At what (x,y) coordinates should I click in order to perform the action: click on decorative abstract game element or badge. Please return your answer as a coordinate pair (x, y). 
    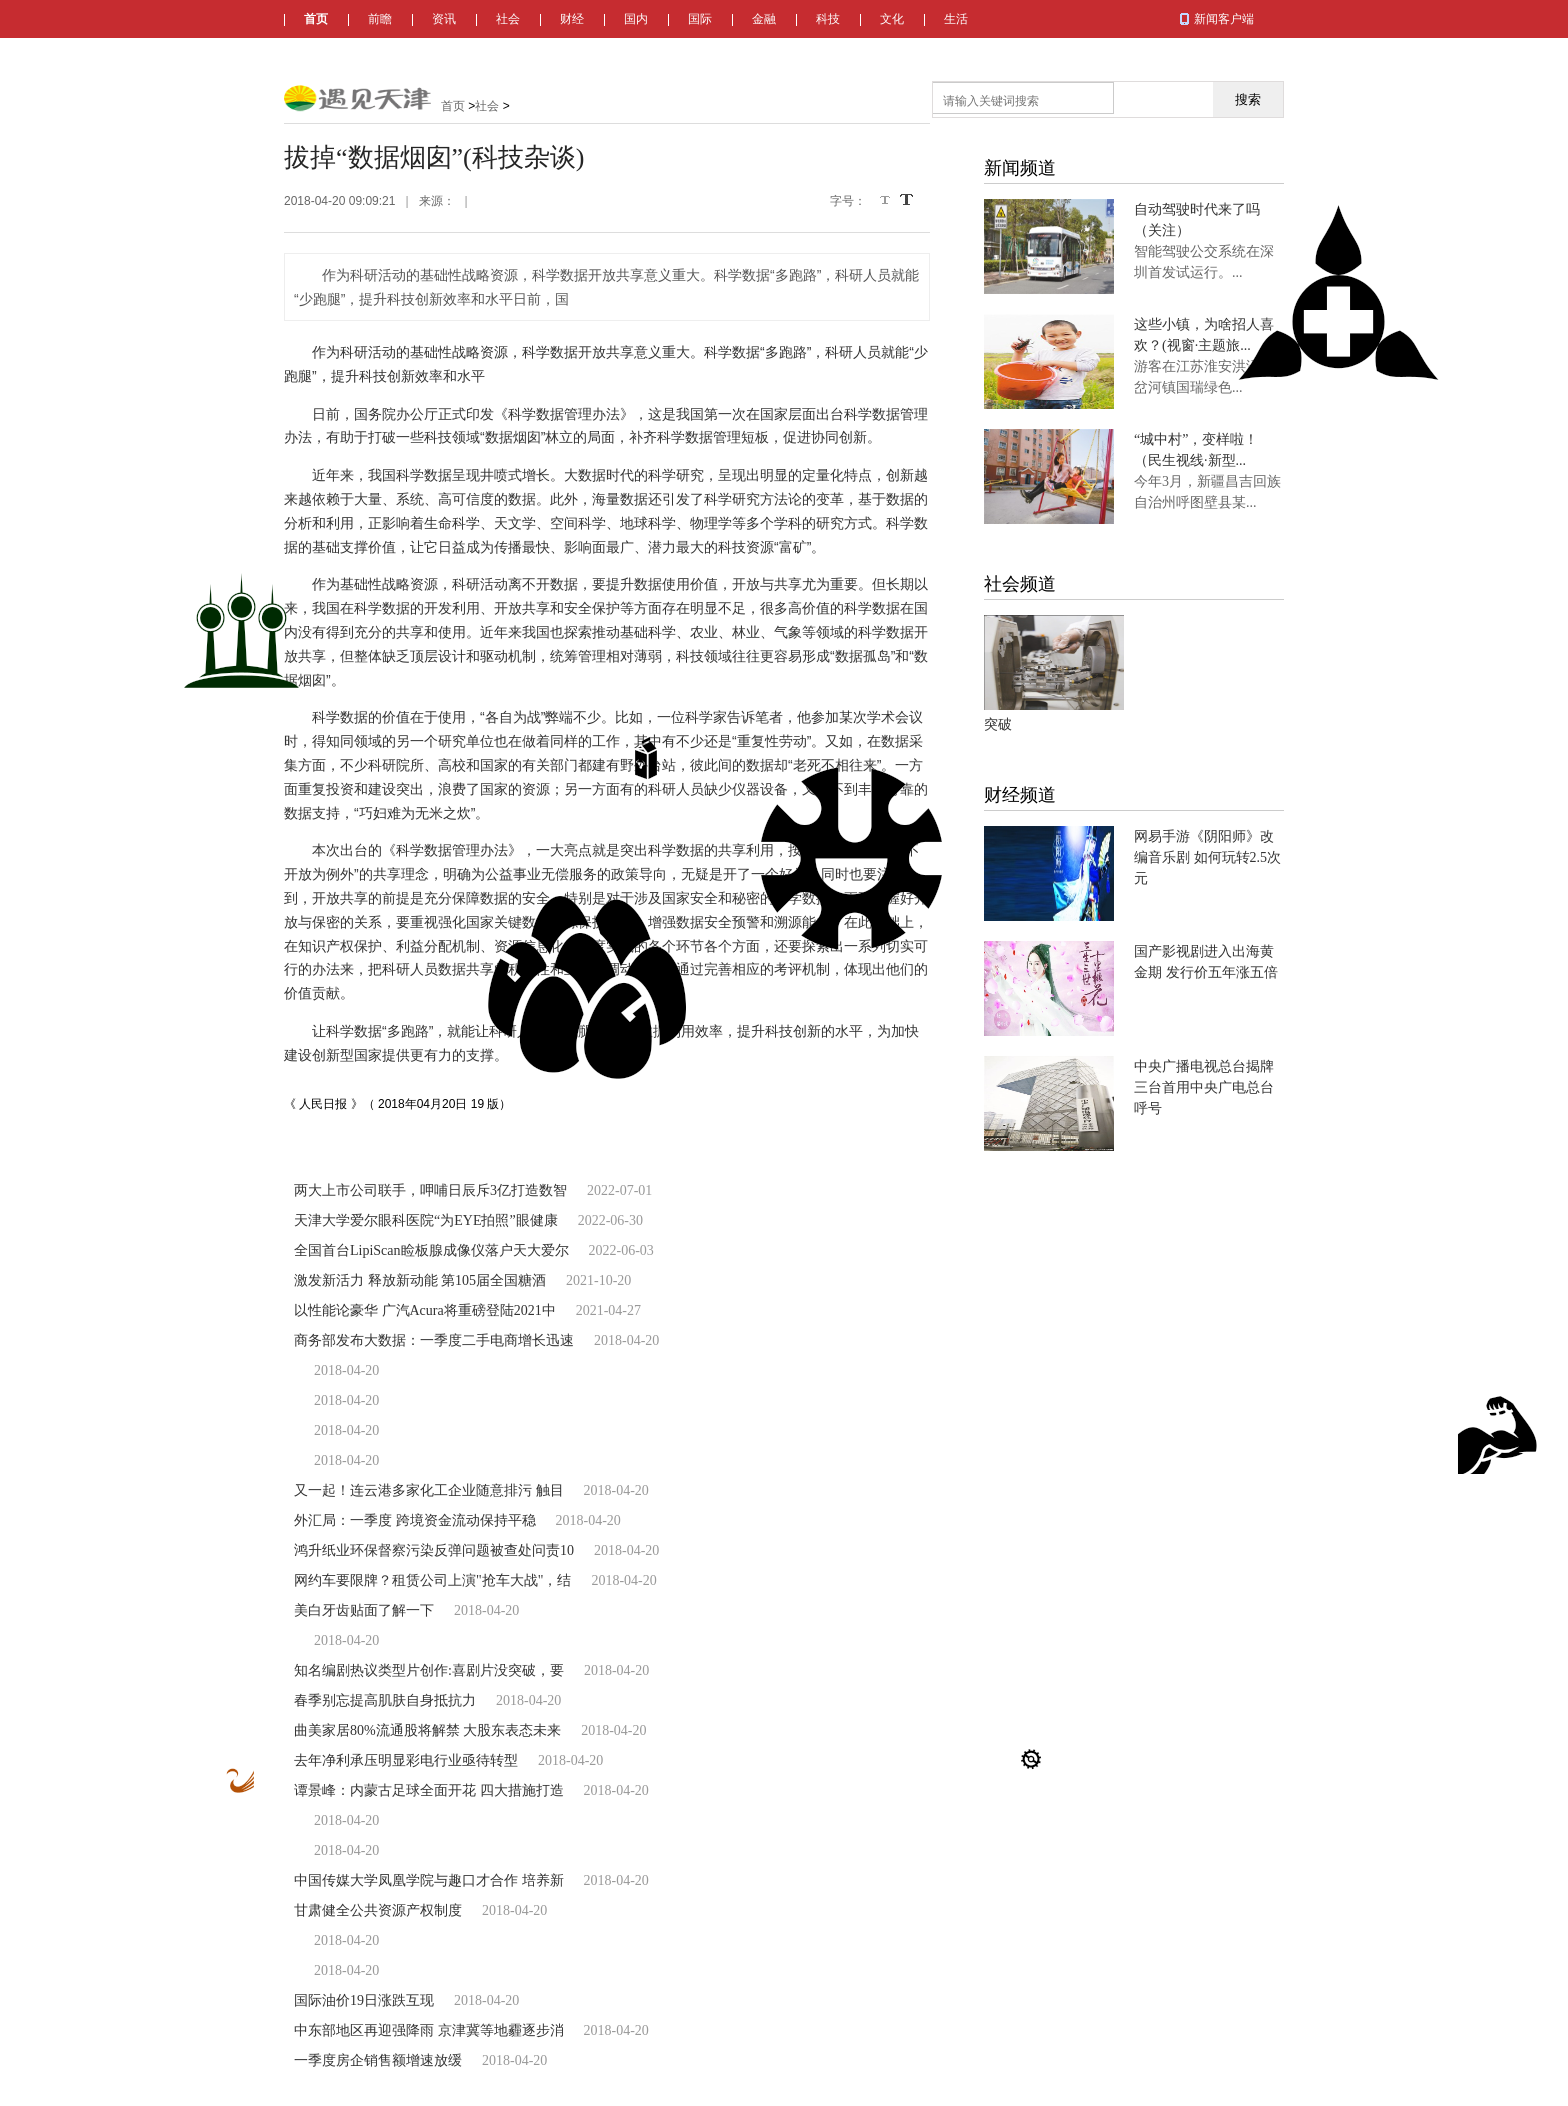
    Looking at the image, I should click on (851, 858).